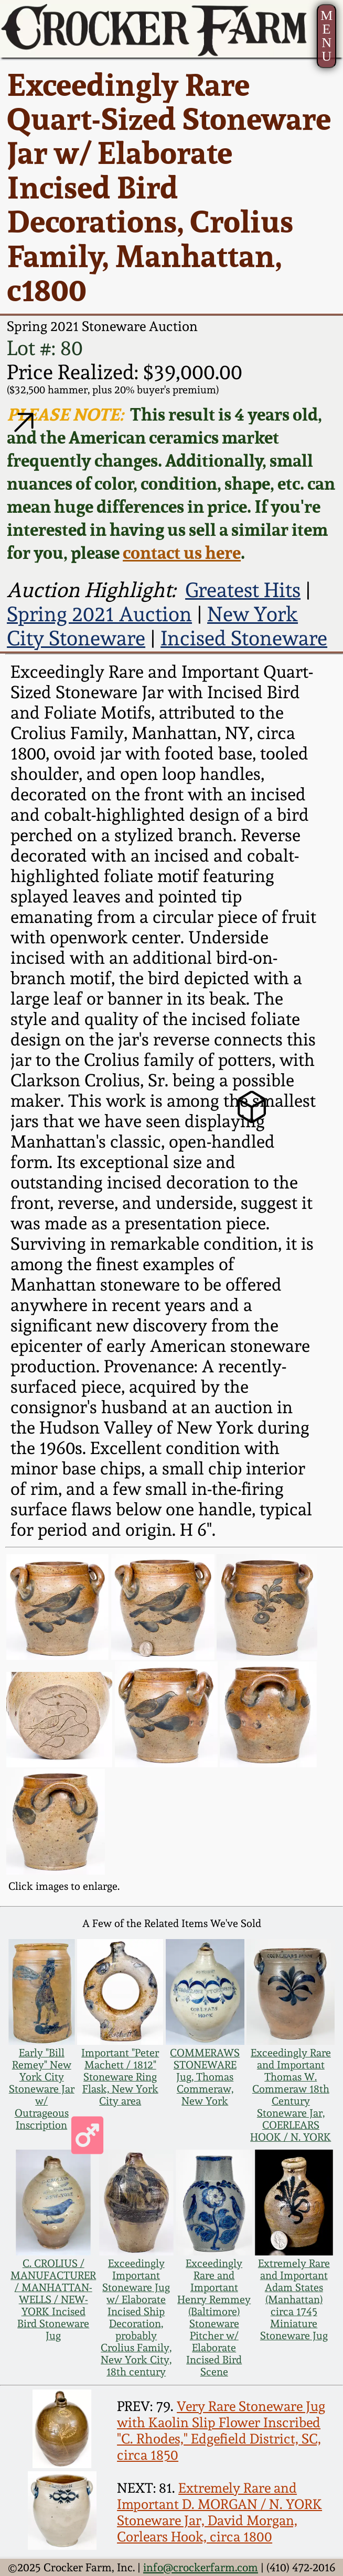 This screenshot has width=343, height=2576. What do you see at coordinates (252, 1107) in the screenshot?
I see `indicates a method or function in code` at bounding box center [252, 1107].